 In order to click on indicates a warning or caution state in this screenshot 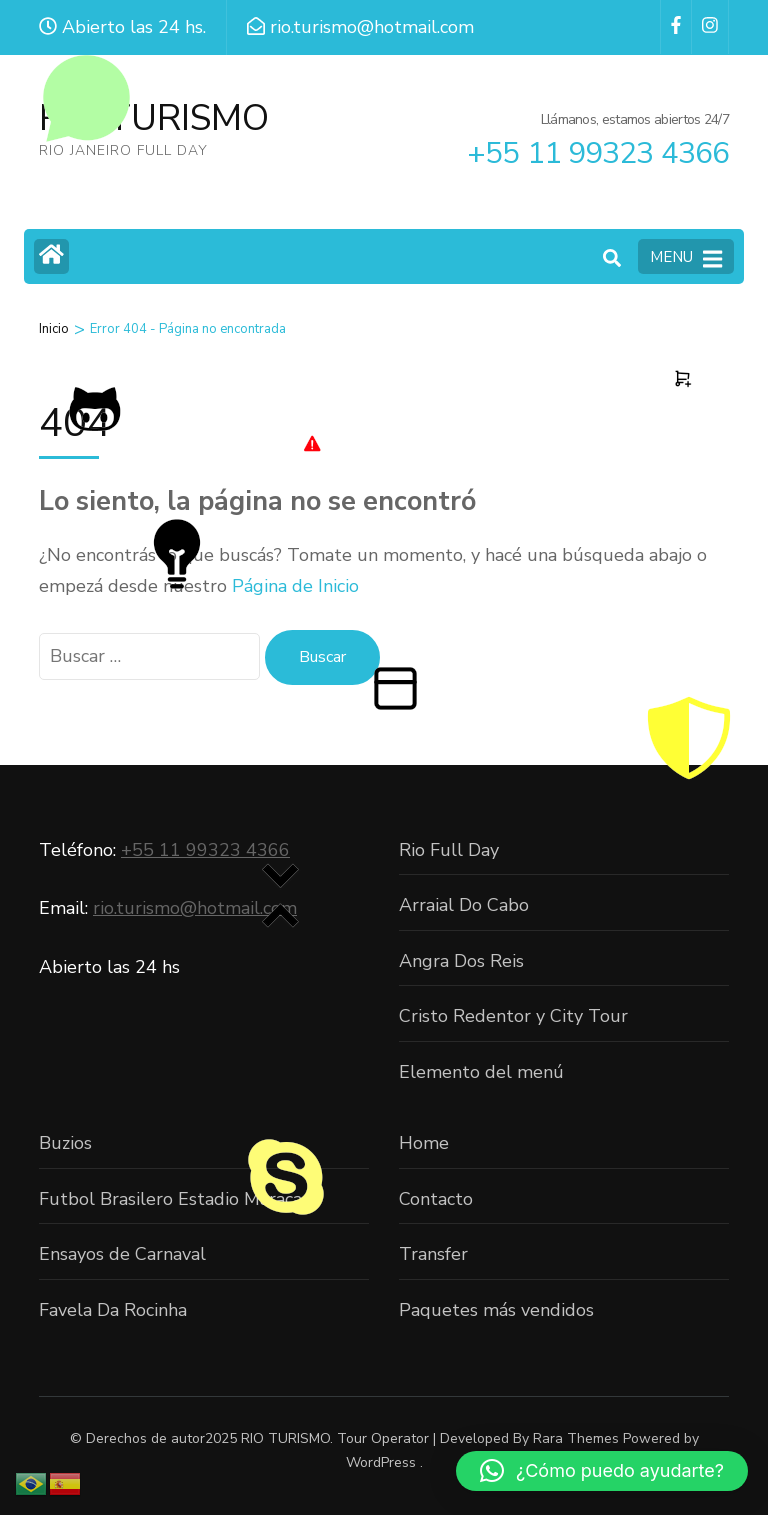, I will do `click(312, 443)`.